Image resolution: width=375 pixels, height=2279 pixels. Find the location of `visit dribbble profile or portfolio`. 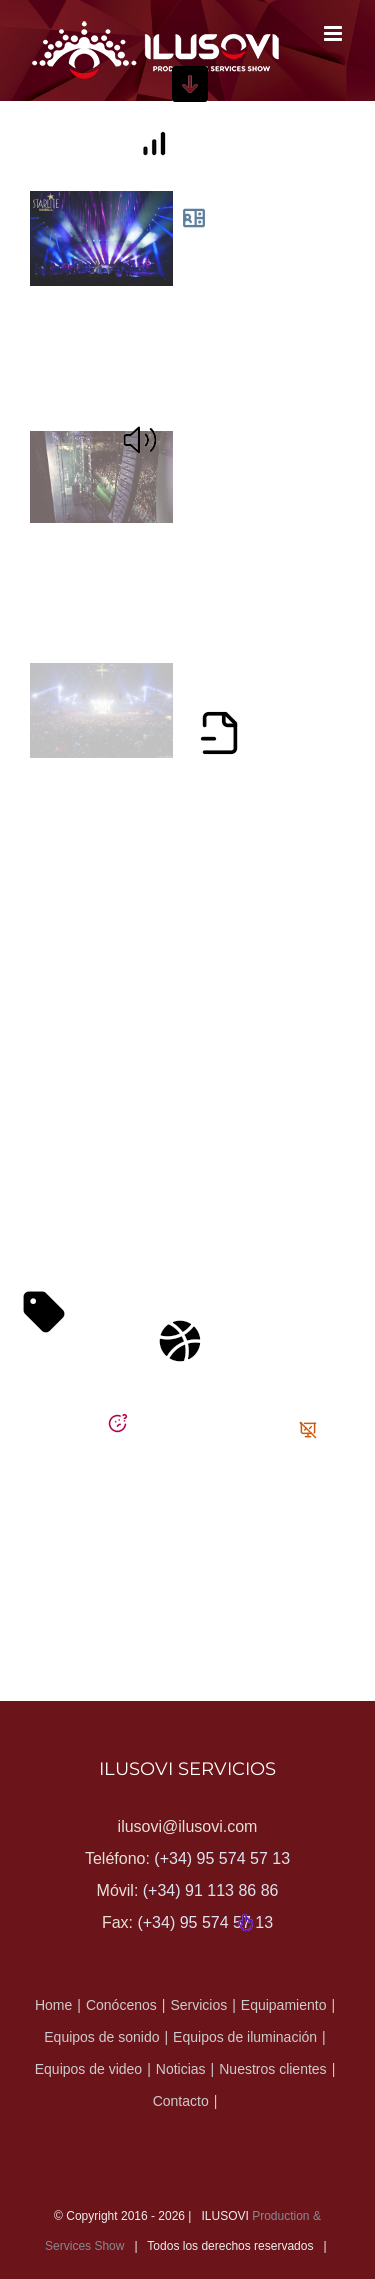

visit dribbble profile or portfolio is located at coordinates (180, 1341).